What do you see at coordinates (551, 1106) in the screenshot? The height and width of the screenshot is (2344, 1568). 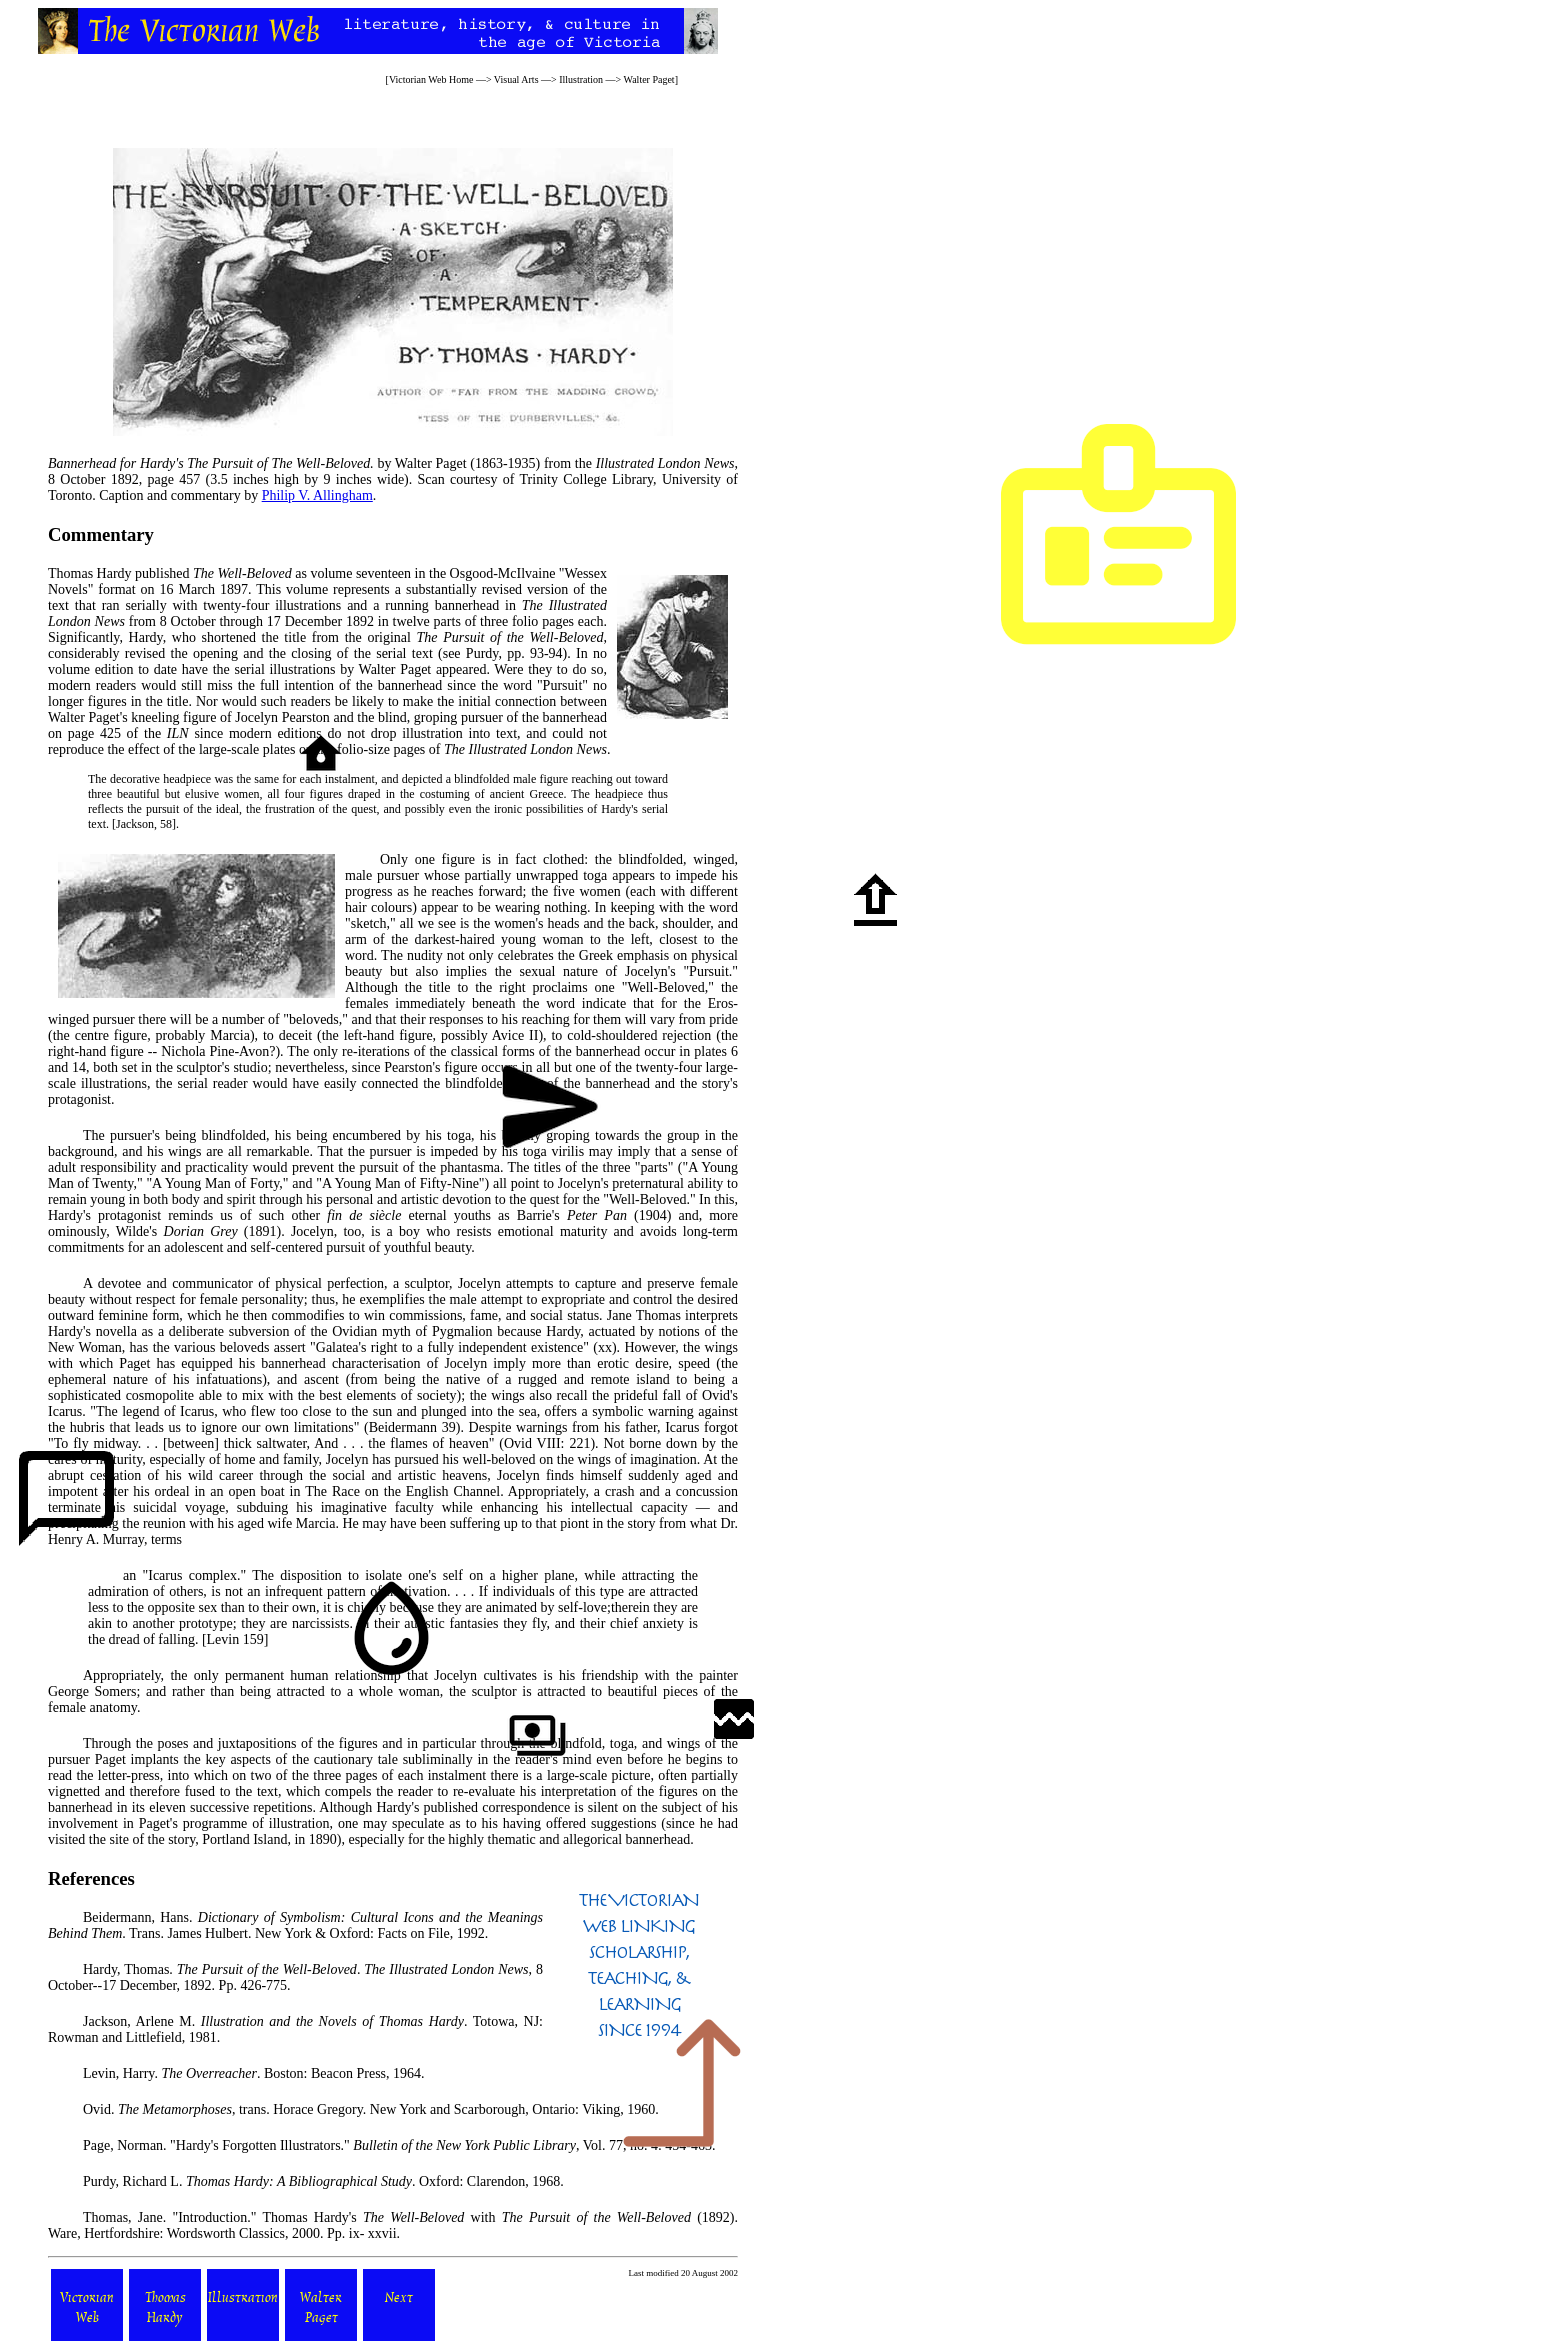 I see `send a message or submit content` at bounding box center [551, 1106].